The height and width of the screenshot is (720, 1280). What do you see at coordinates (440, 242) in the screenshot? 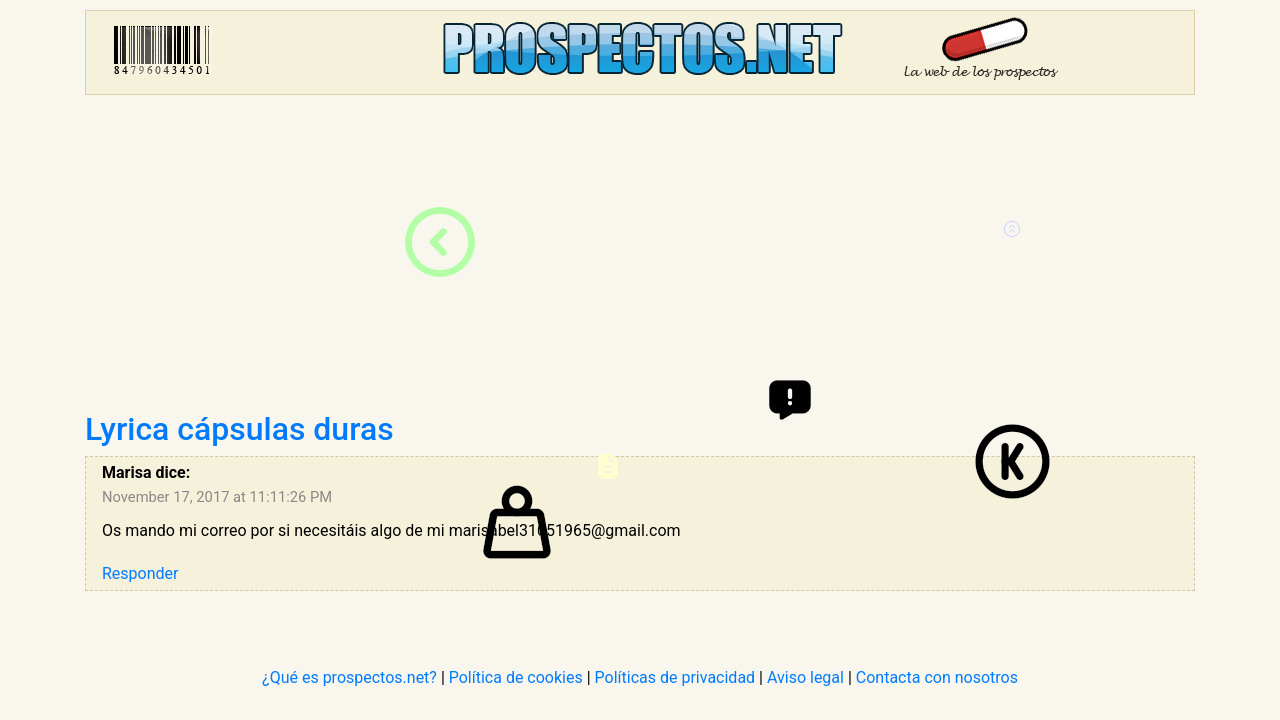
I see `go back to the previous screen` at bounding box center [440, 242].